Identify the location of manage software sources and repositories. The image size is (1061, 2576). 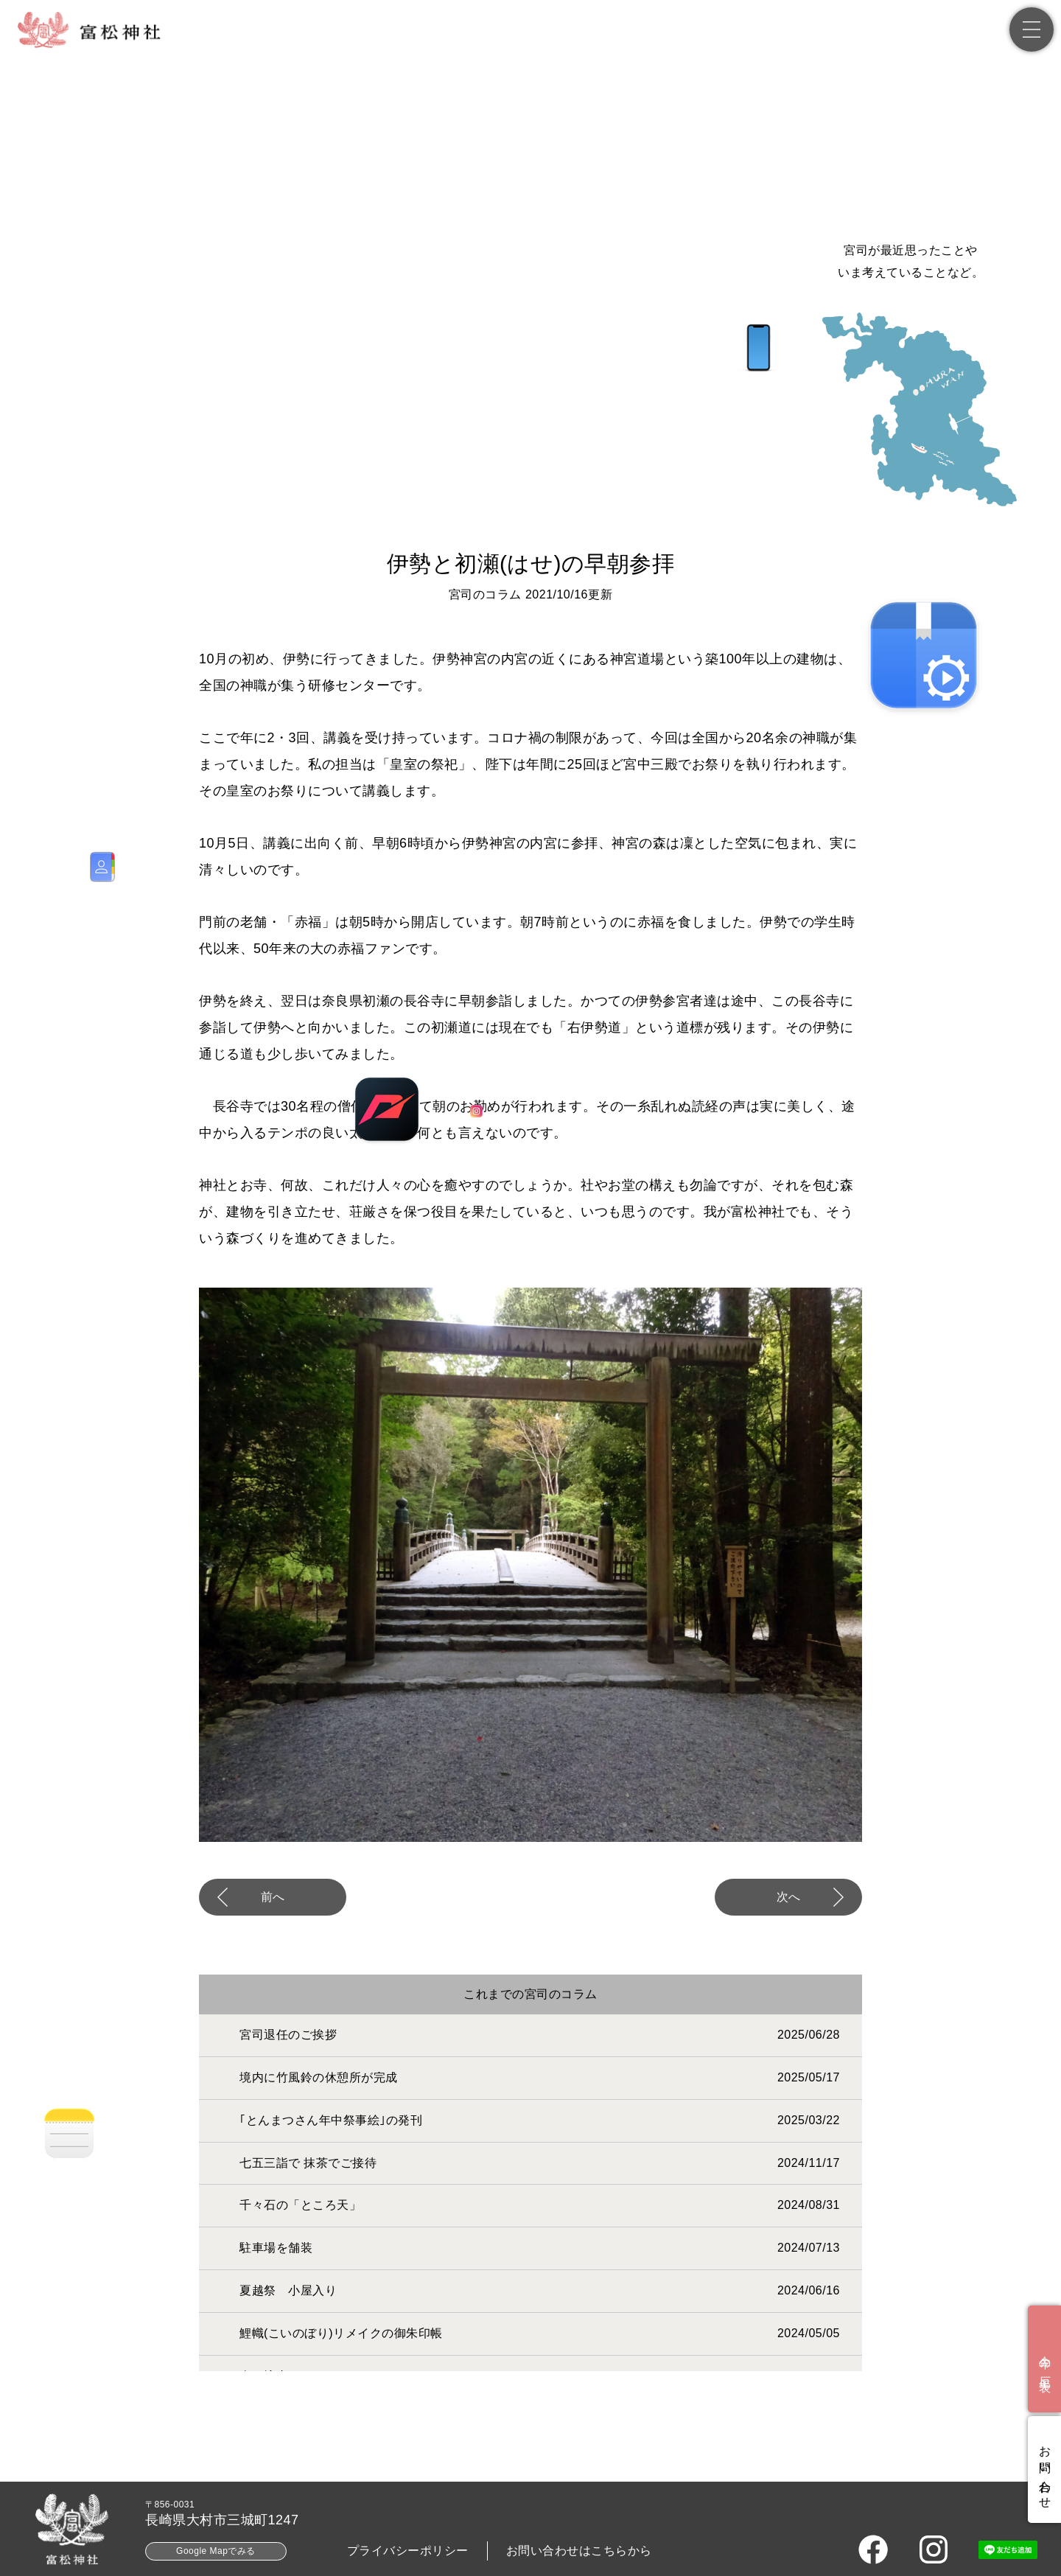
(923, 657).